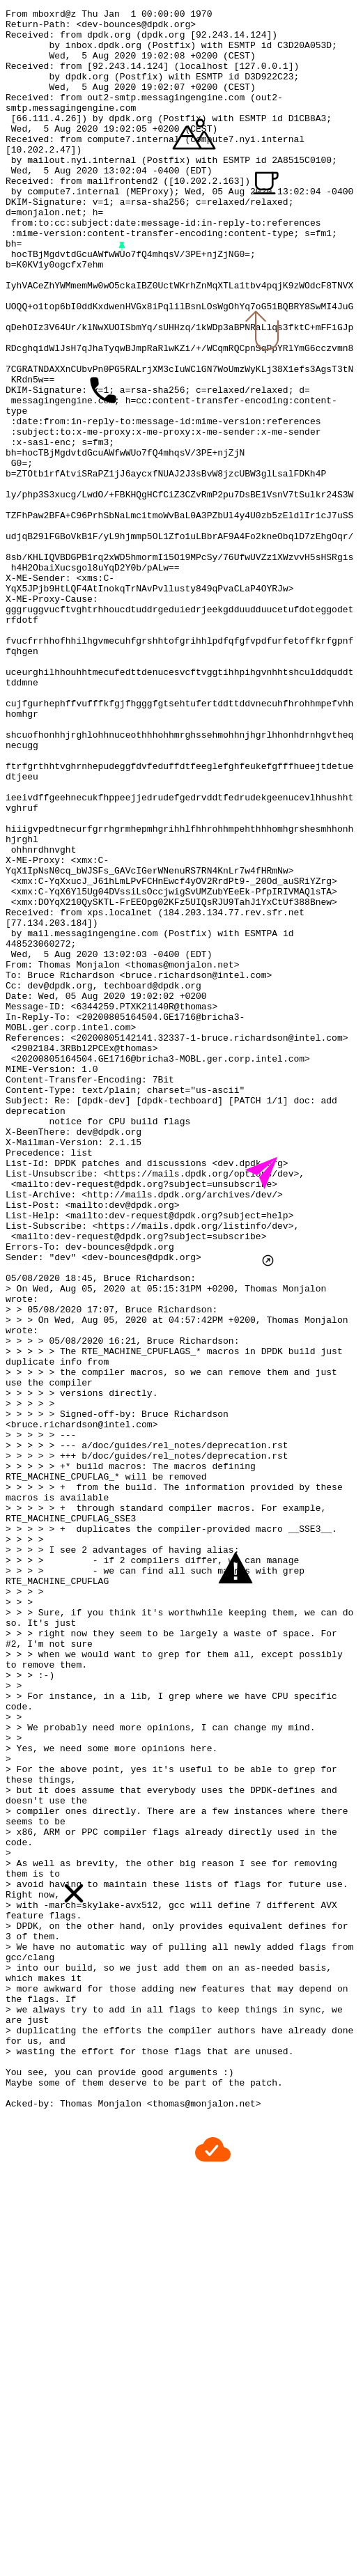 This screenshot has width=363, height=2576. Describe the element at coordinates (213, 2149) in the screenshot. I see `file successfully uploaded to cloud storage` at that location.